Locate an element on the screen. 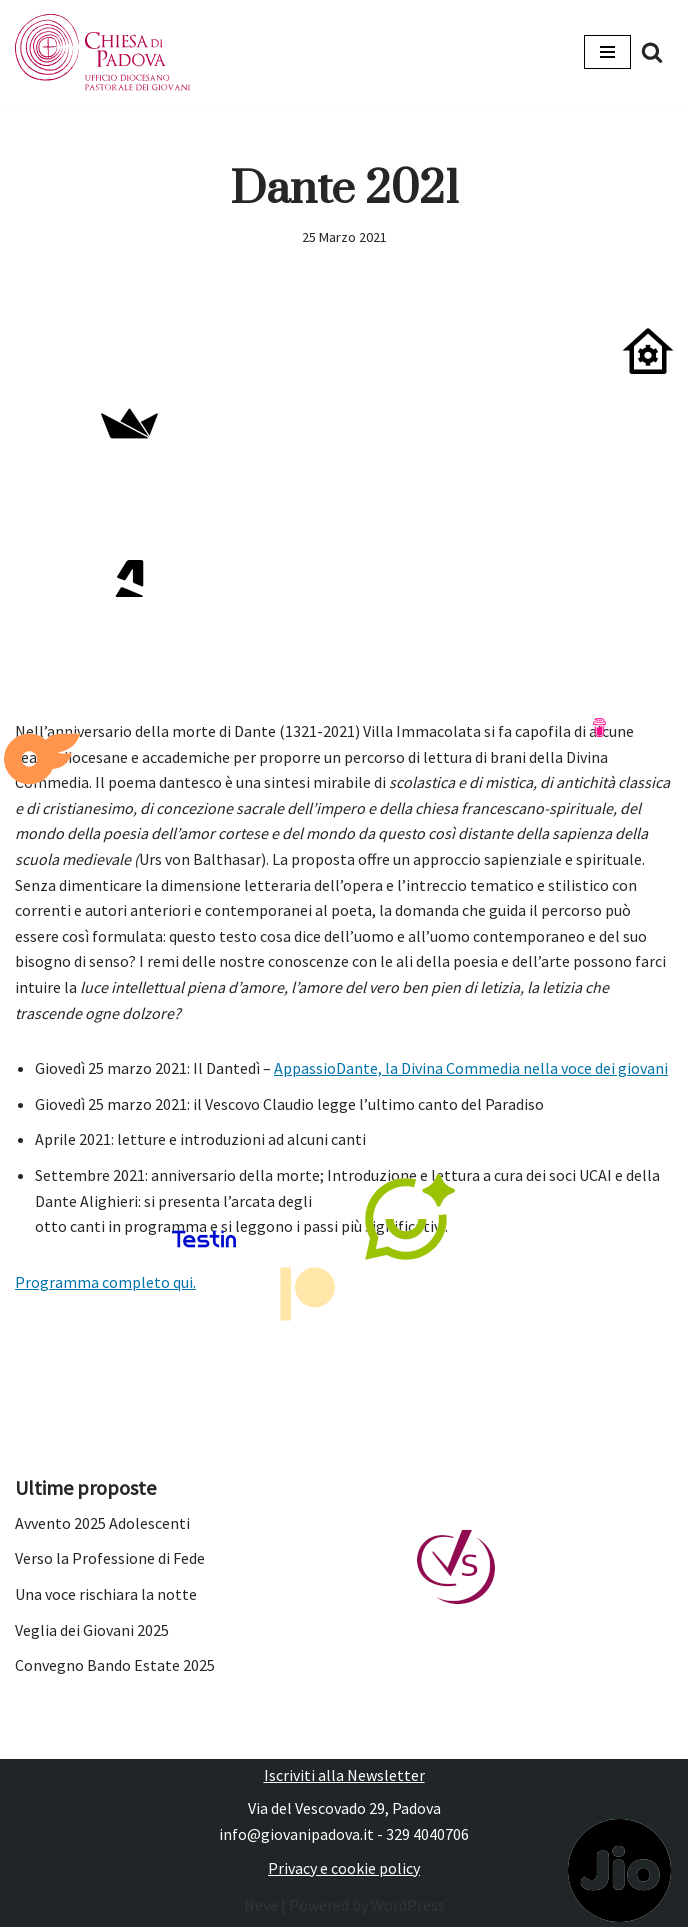 This screenshot has width=688, height=1927. jio app or service is located at coordinates (619, 1870).